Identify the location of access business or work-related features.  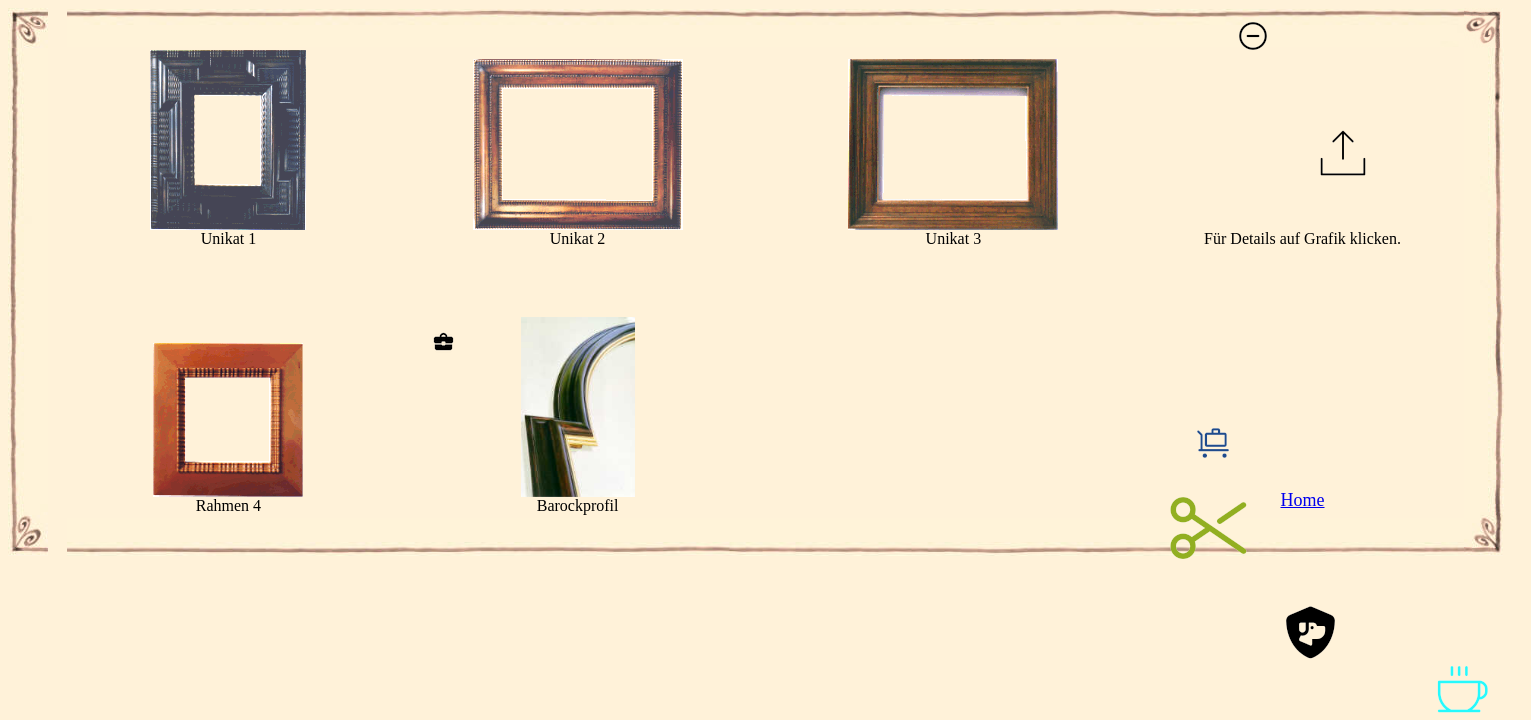
(443, 341).